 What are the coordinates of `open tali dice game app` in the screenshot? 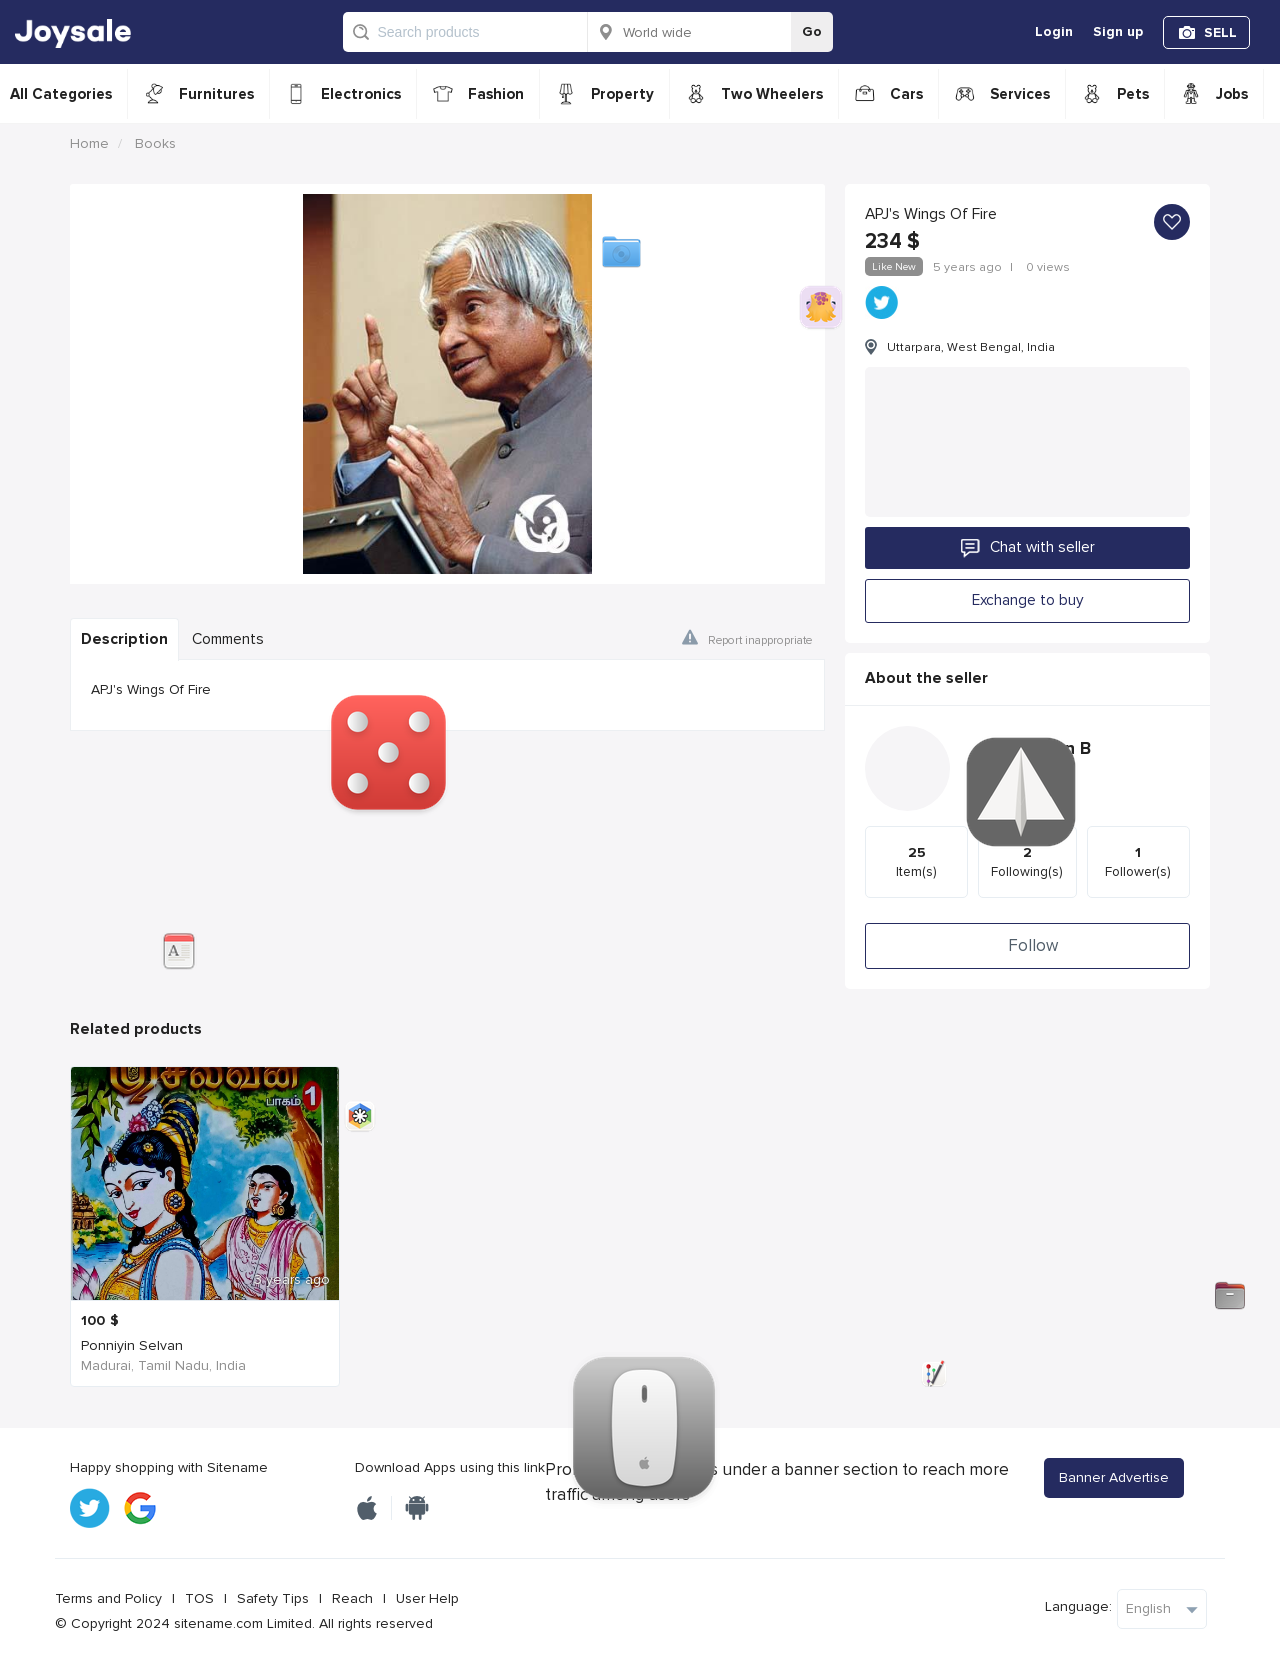 It's located at (388, 752).